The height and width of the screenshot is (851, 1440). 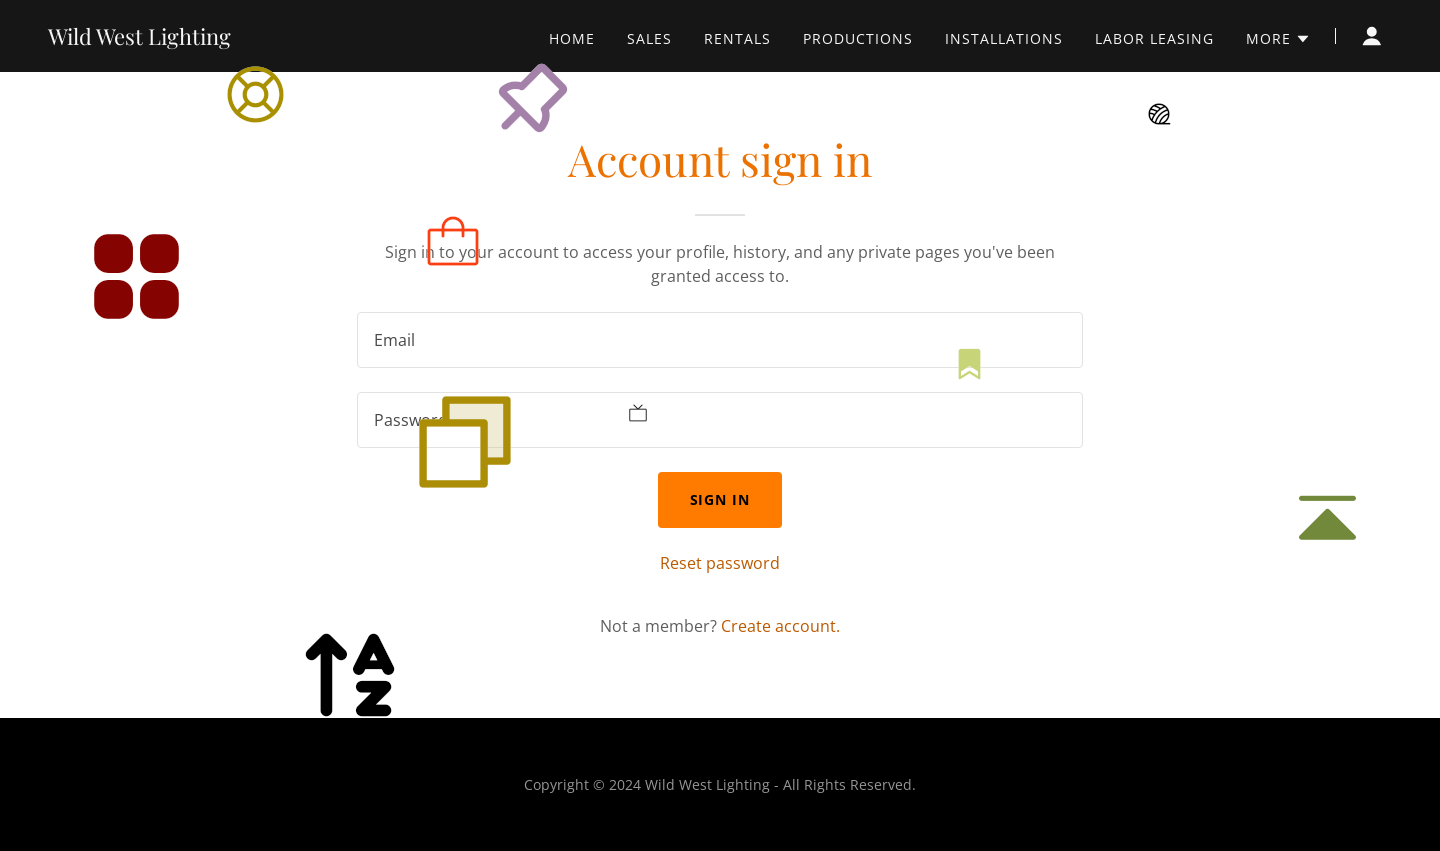 I want to click on sort alphabetically A to Z, so click(x=350, y=675).